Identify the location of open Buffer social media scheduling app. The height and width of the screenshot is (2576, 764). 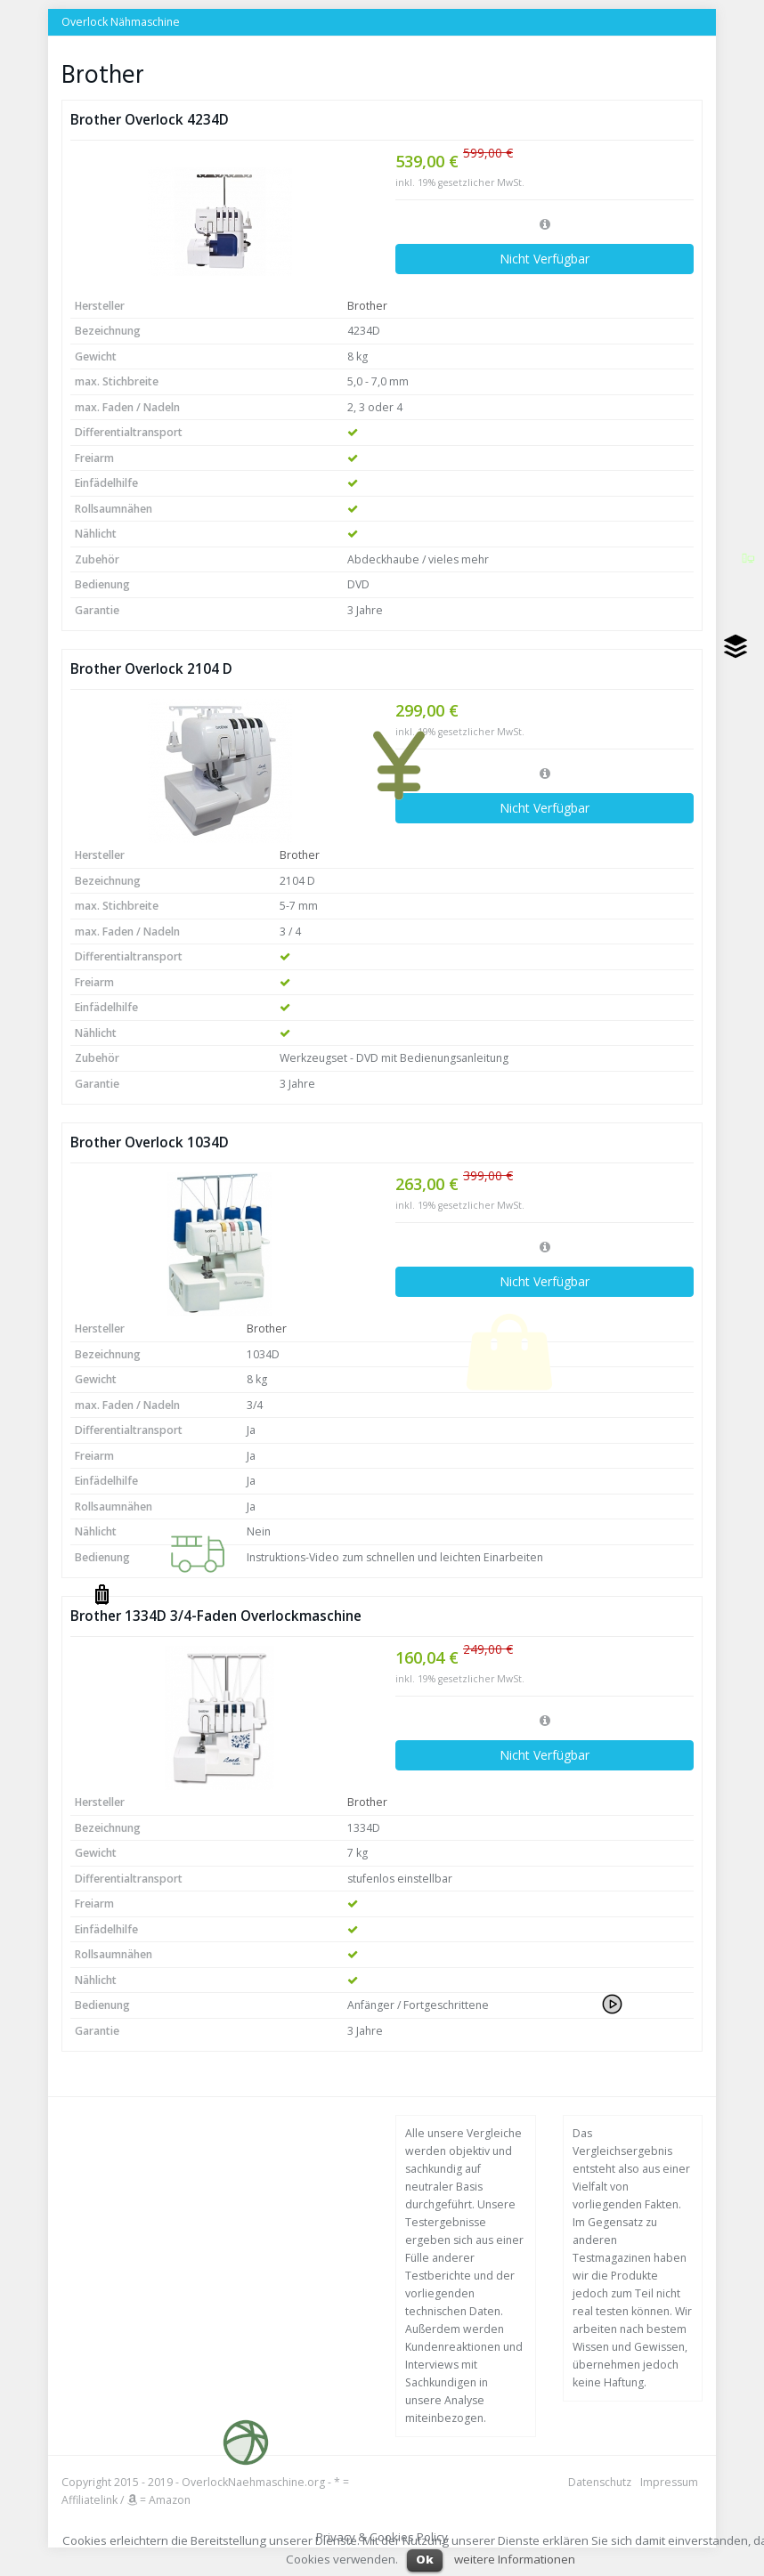
(736, 646).